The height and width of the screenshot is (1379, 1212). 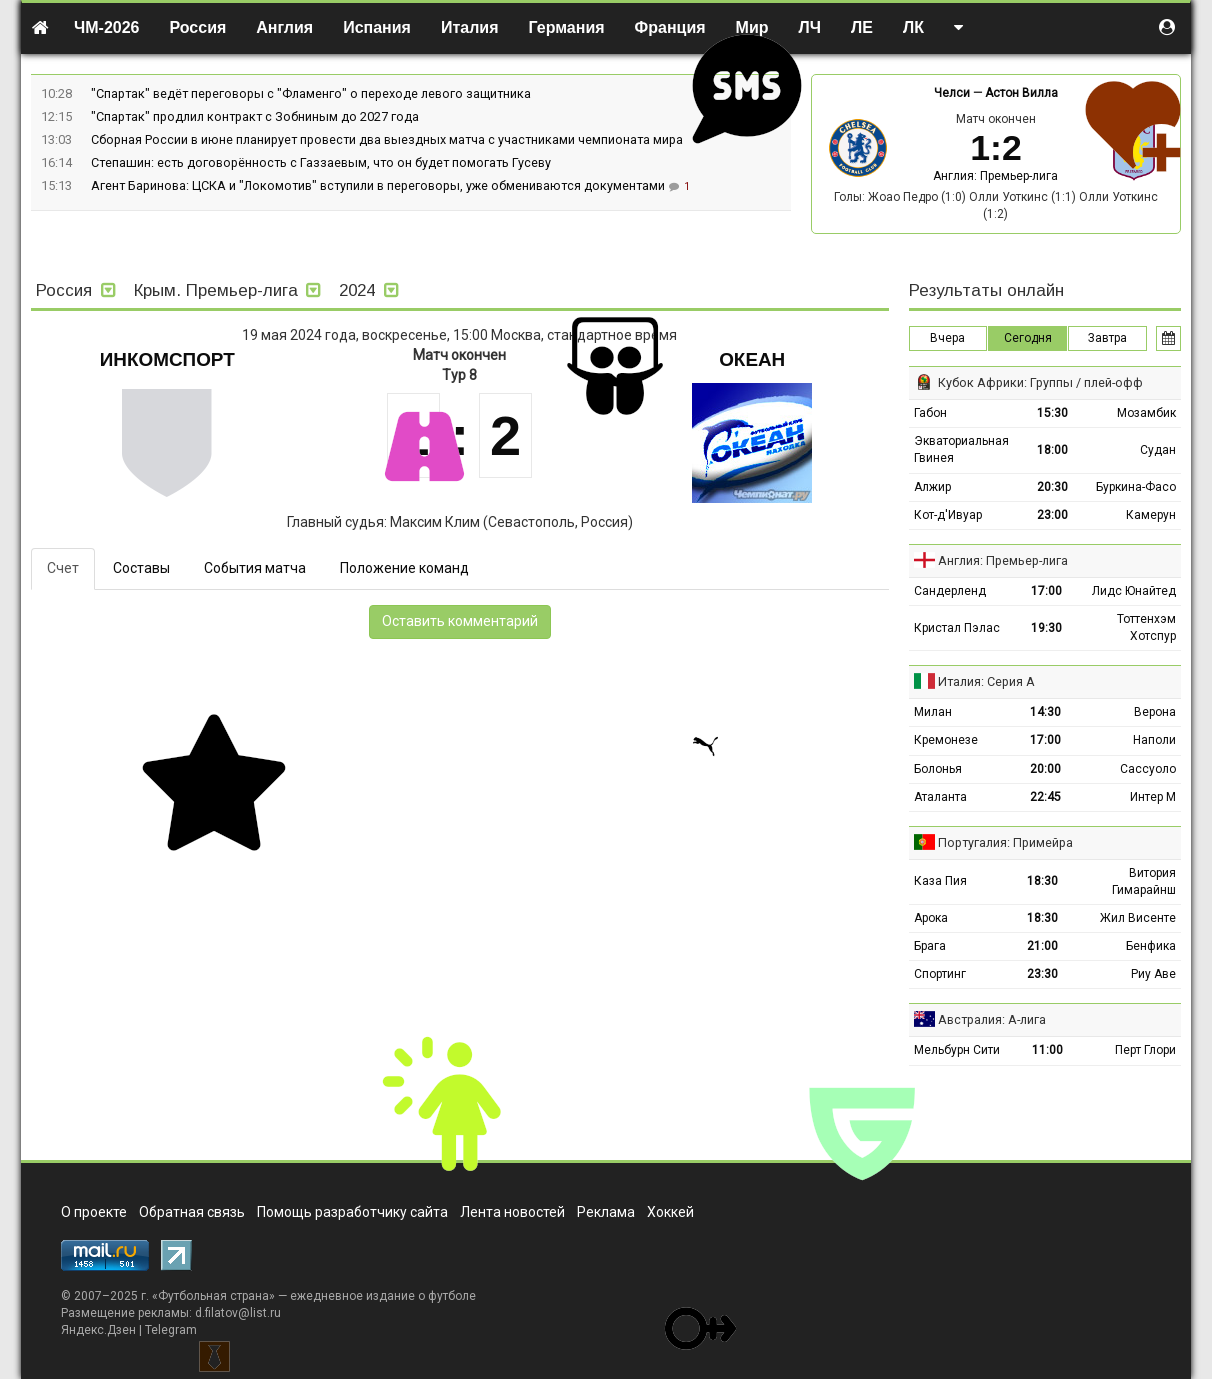 What do you see at coordinates (452, 1106) in the screenshot?
I see `report an incident or emergency involving a person` at bounding box center [452, 1106].